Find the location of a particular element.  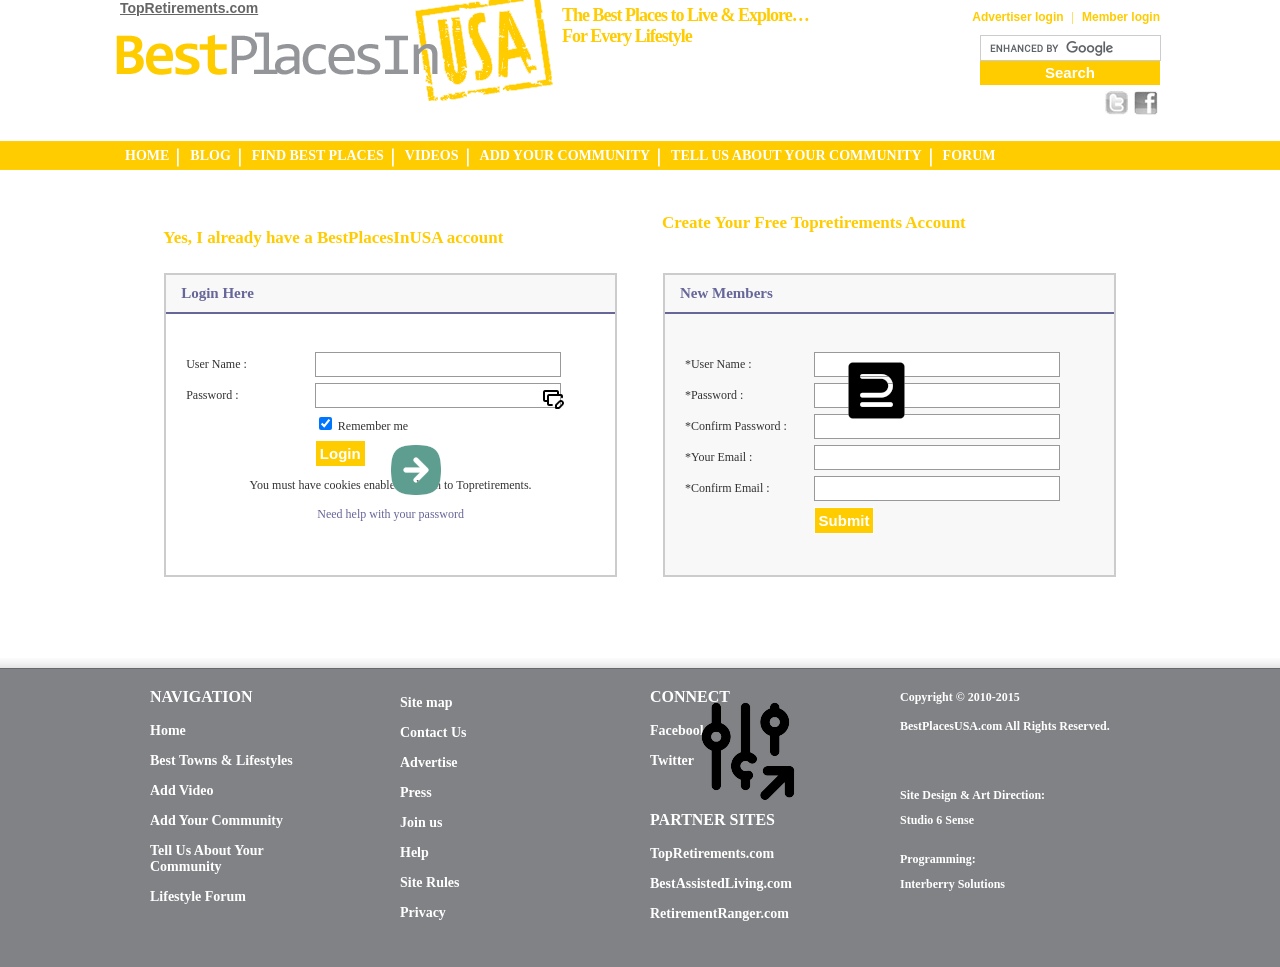

indicates a superset relationship in mathematical notation is located at coordinates (876, 390).